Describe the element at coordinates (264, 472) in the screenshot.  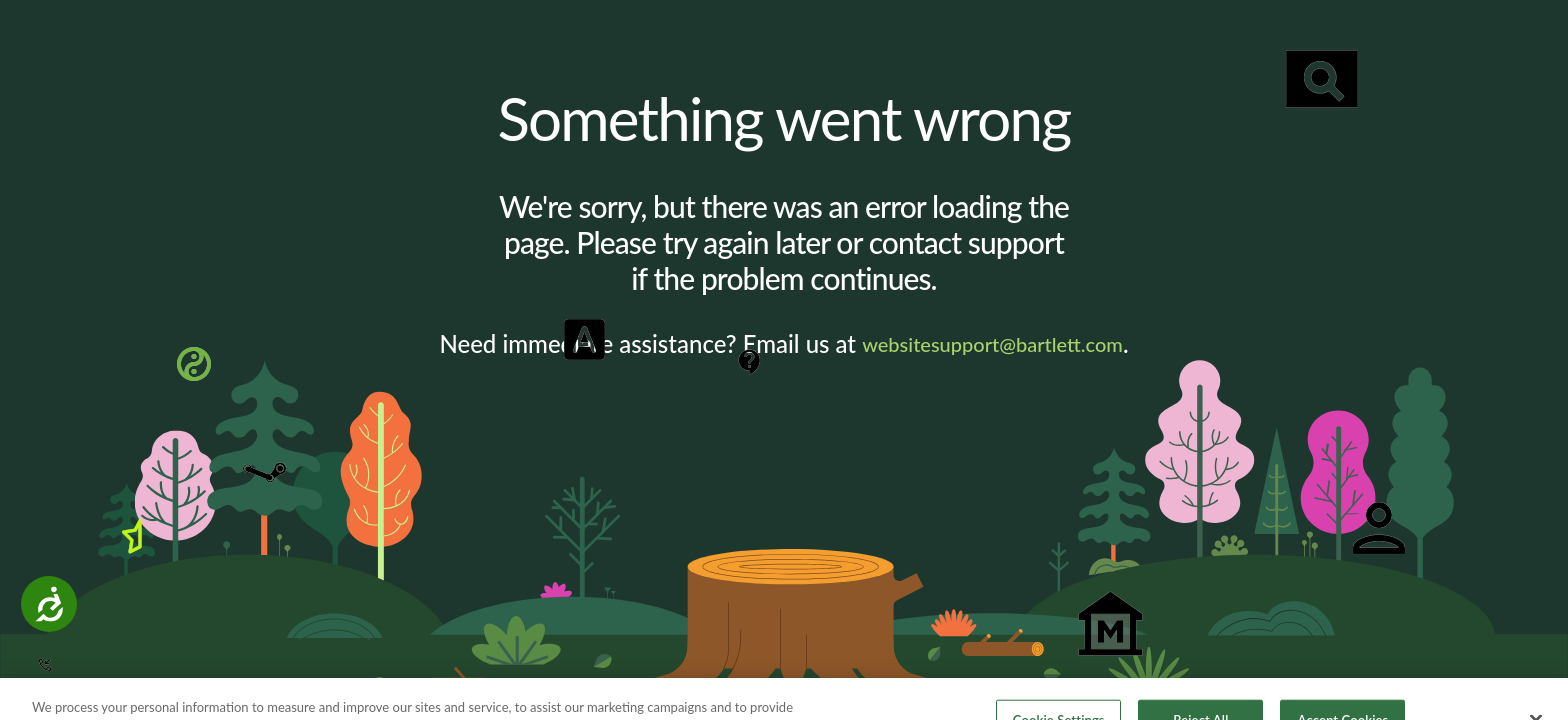
I see `open Steam gaming platform` at that location.